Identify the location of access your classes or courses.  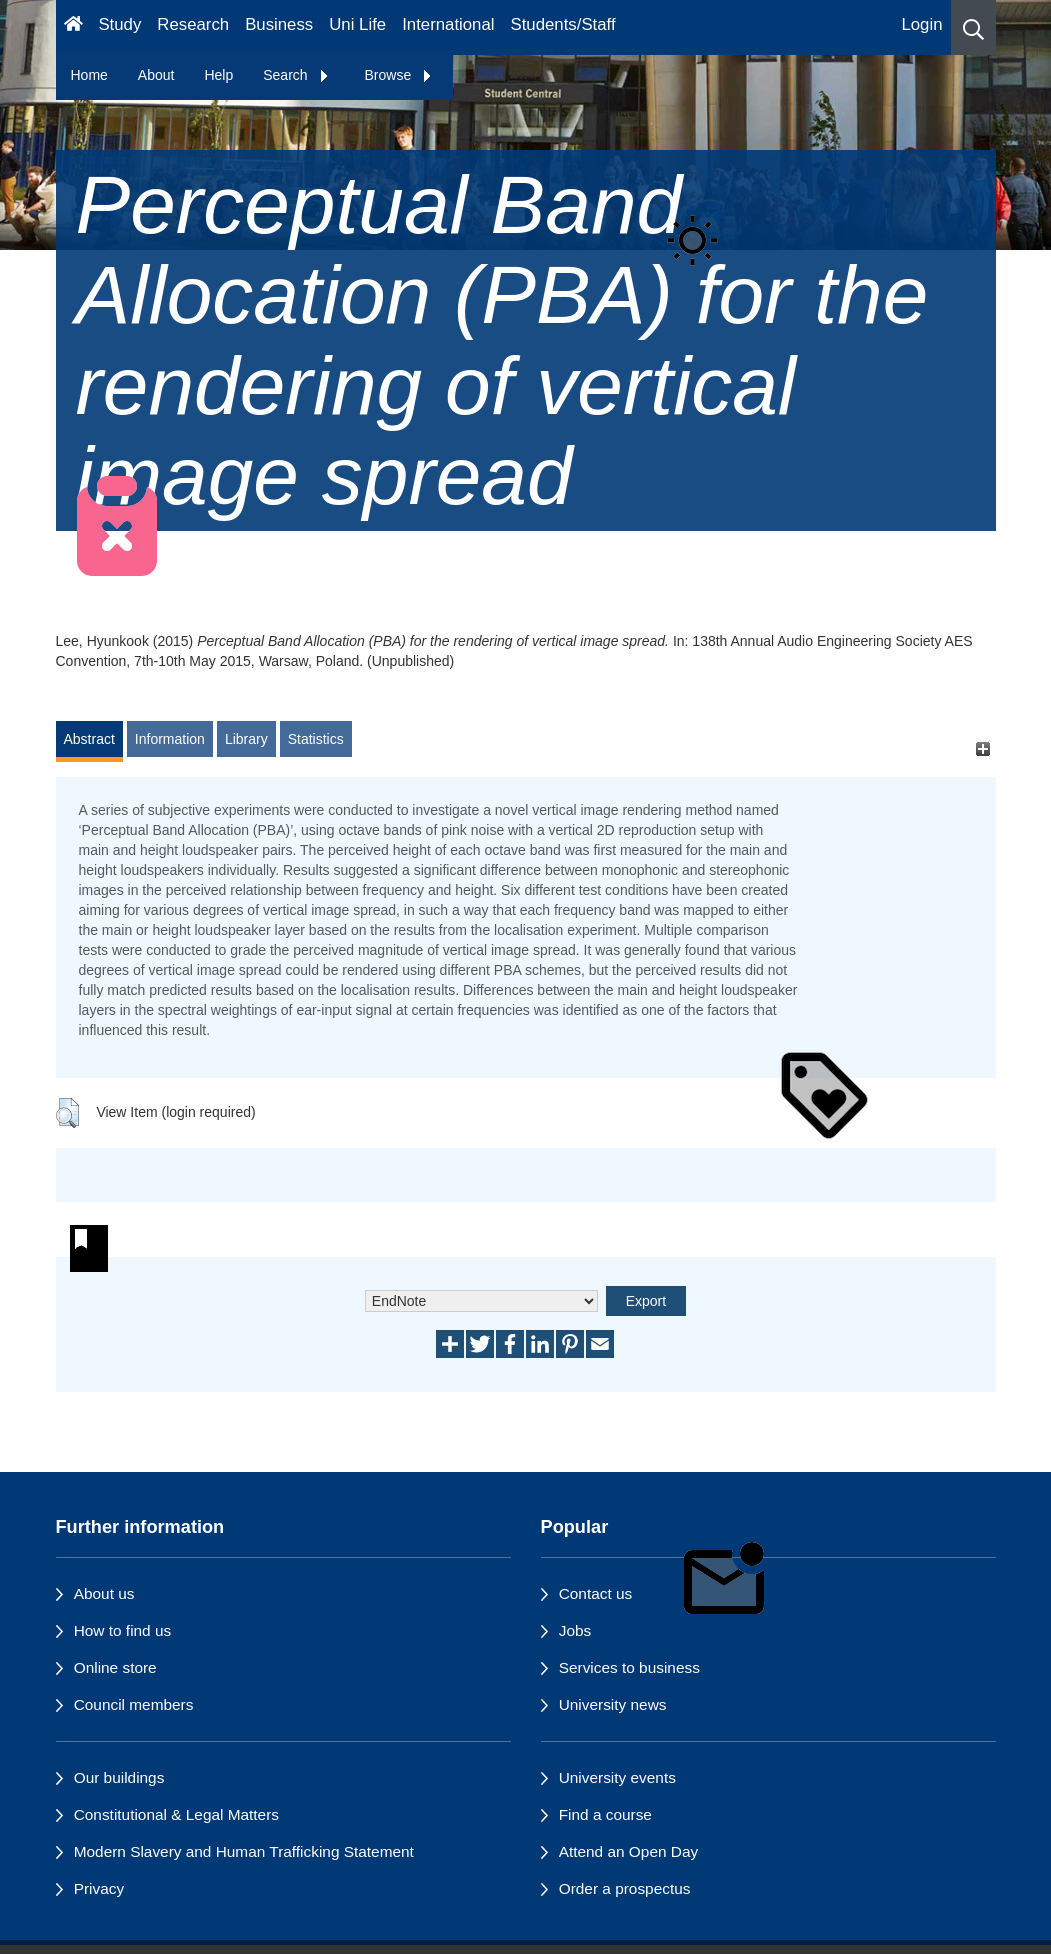
(89, 1248).